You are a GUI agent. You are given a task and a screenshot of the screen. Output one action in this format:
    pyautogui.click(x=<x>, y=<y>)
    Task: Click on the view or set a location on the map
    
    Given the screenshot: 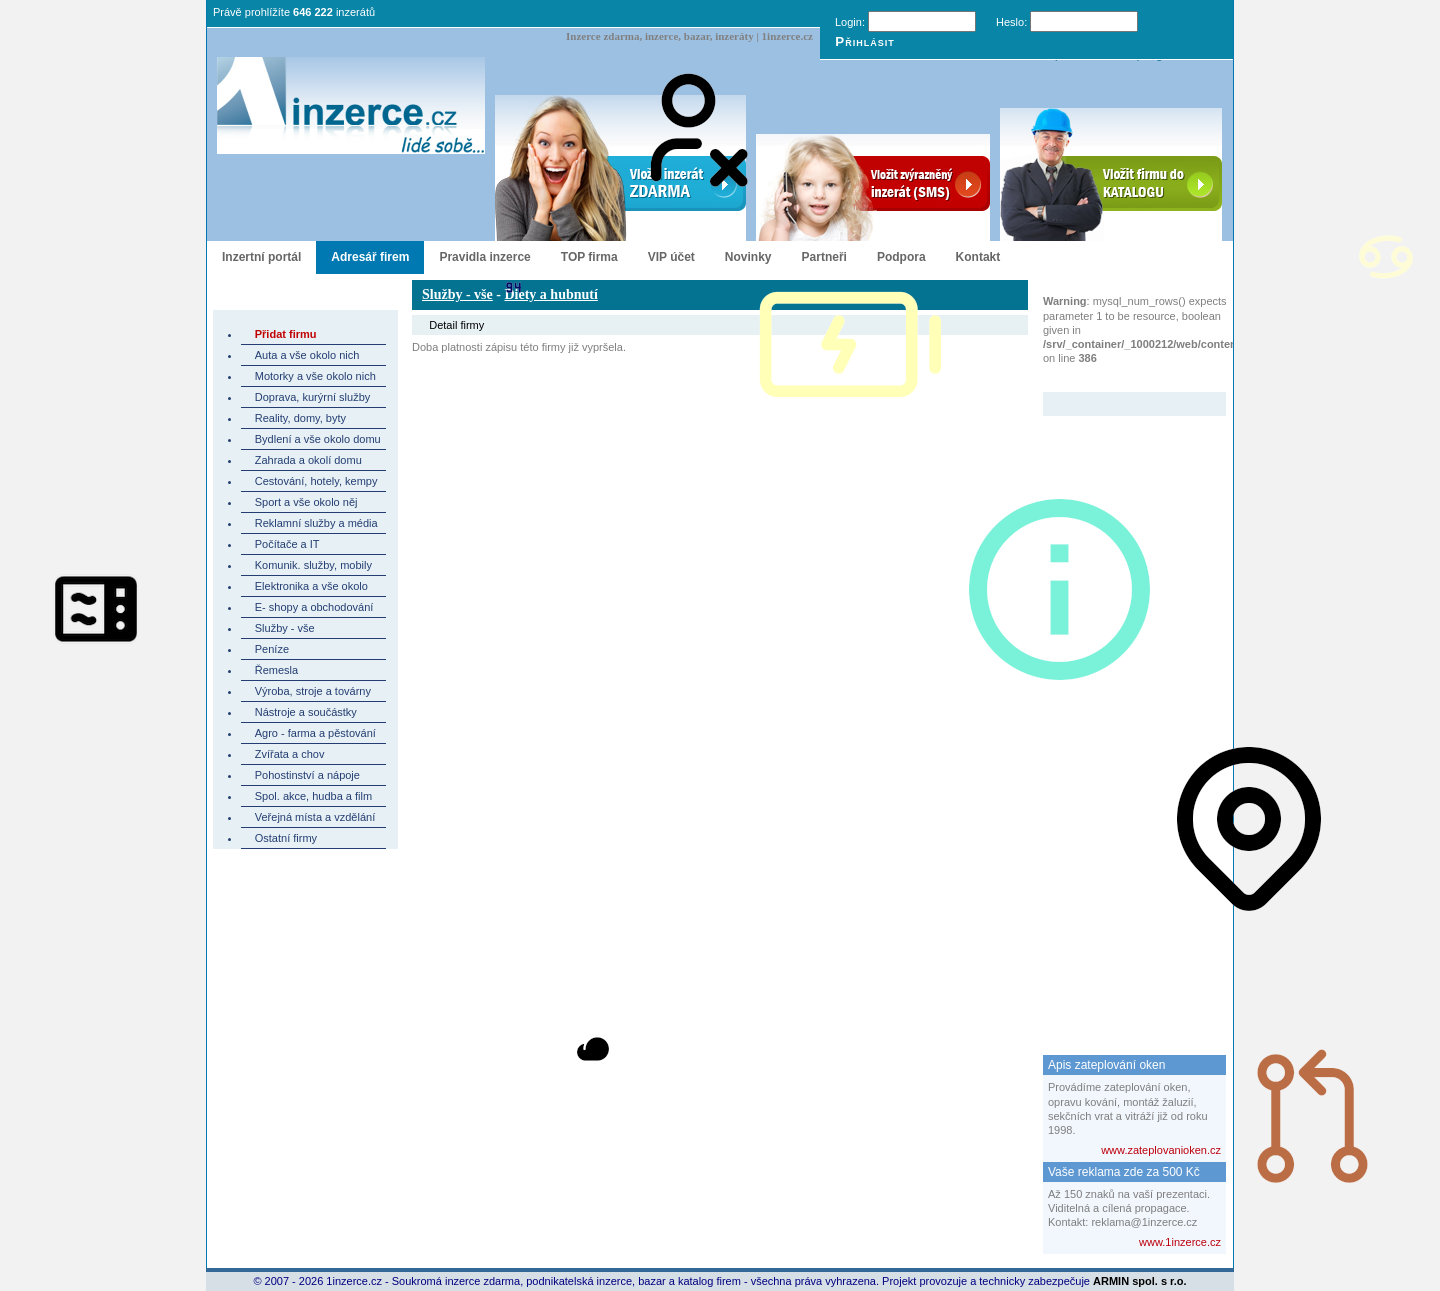 What is the action you would take?
    pyautogui.click(x=1249, y=827)
    